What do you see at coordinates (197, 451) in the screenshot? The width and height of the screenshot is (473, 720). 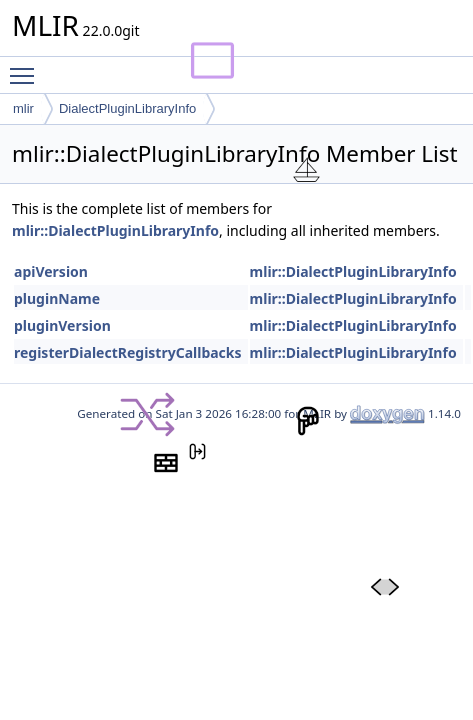 I see `move element to the right` at bounding box center [197, 451].